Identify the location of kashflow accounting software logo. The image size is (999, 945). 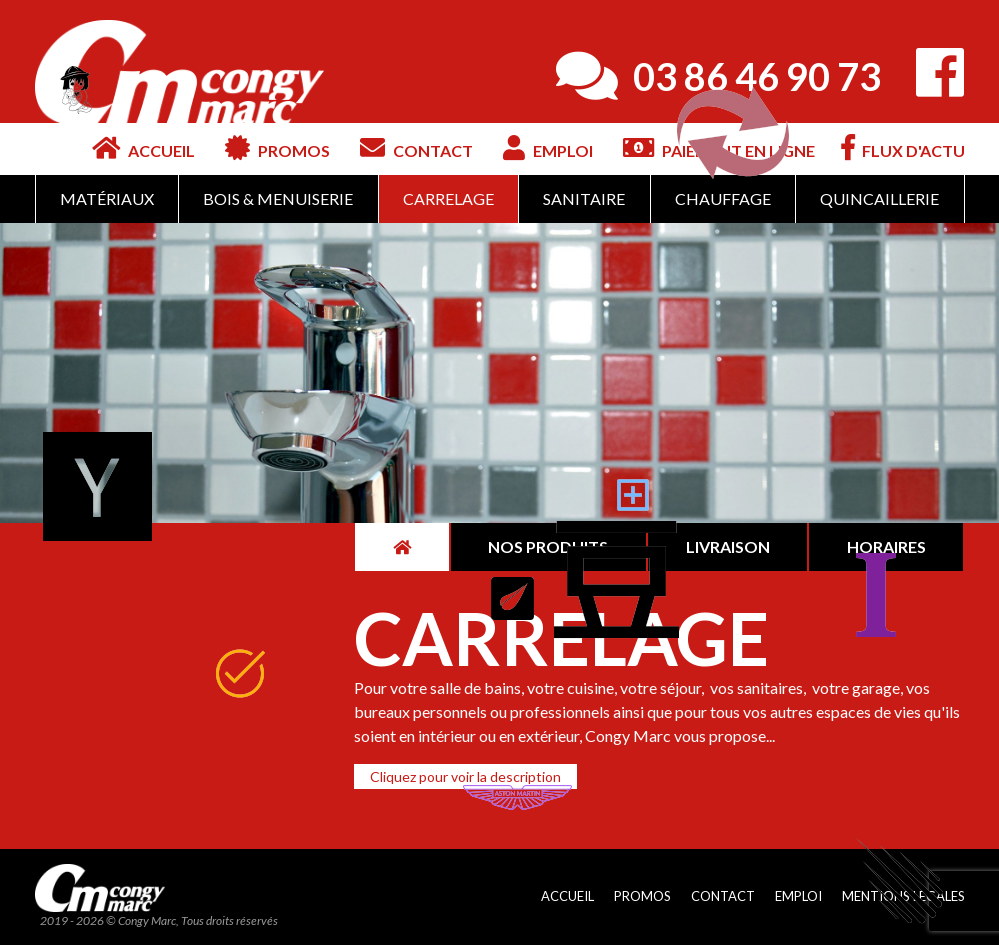
(733, 133).